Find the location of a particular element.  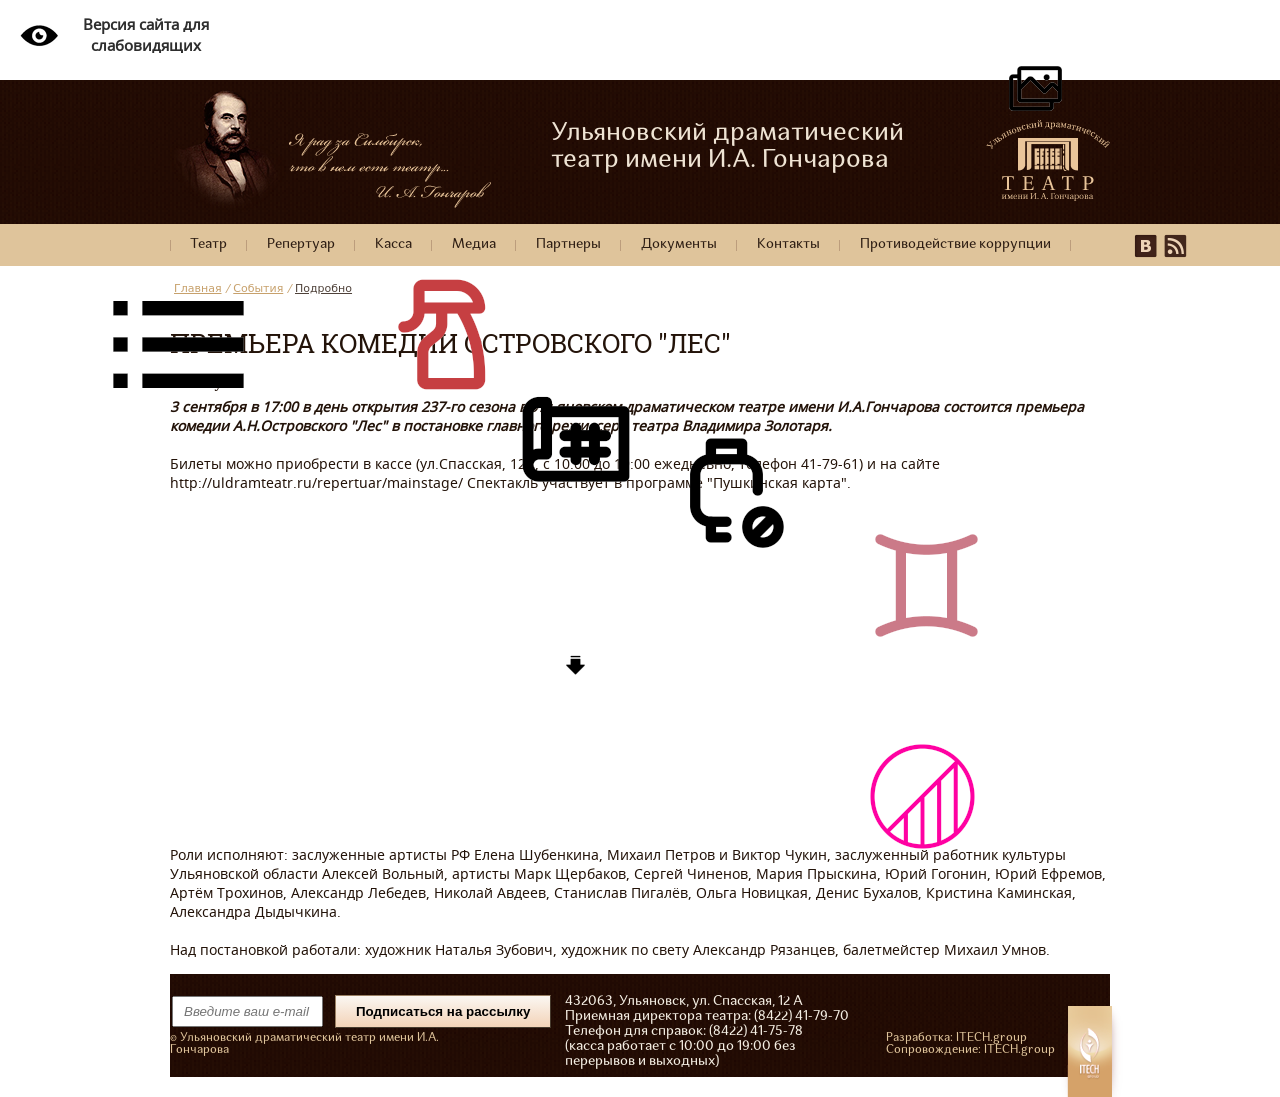

gemini zodiac sign symbol is located at coordinates (926, 585).